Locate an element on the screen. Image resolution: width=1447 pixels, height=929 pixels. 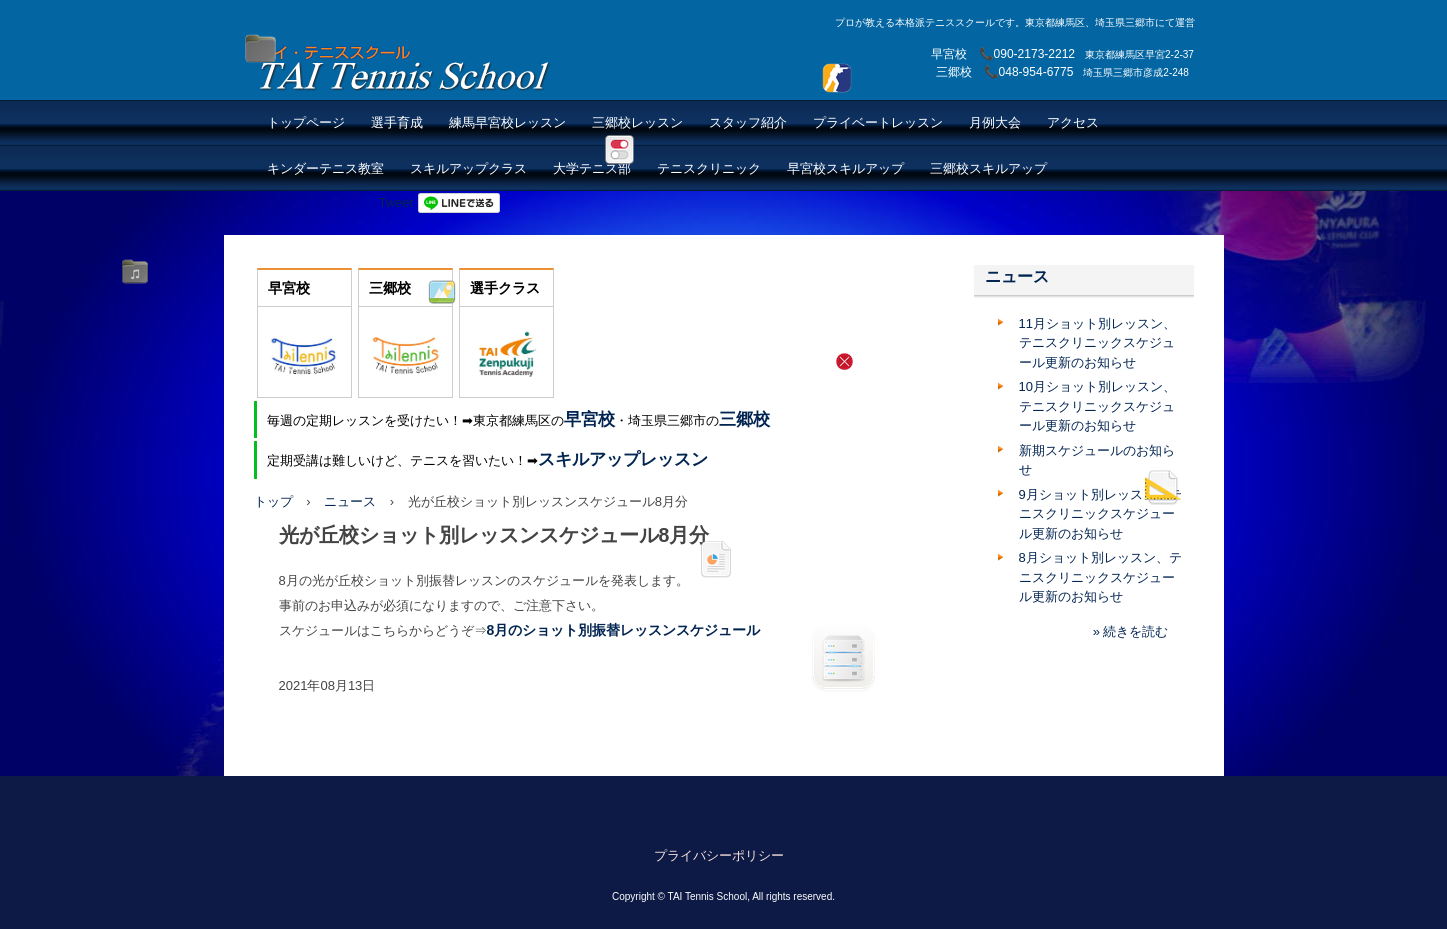
open your music folder is located at coordinates (135, 271).